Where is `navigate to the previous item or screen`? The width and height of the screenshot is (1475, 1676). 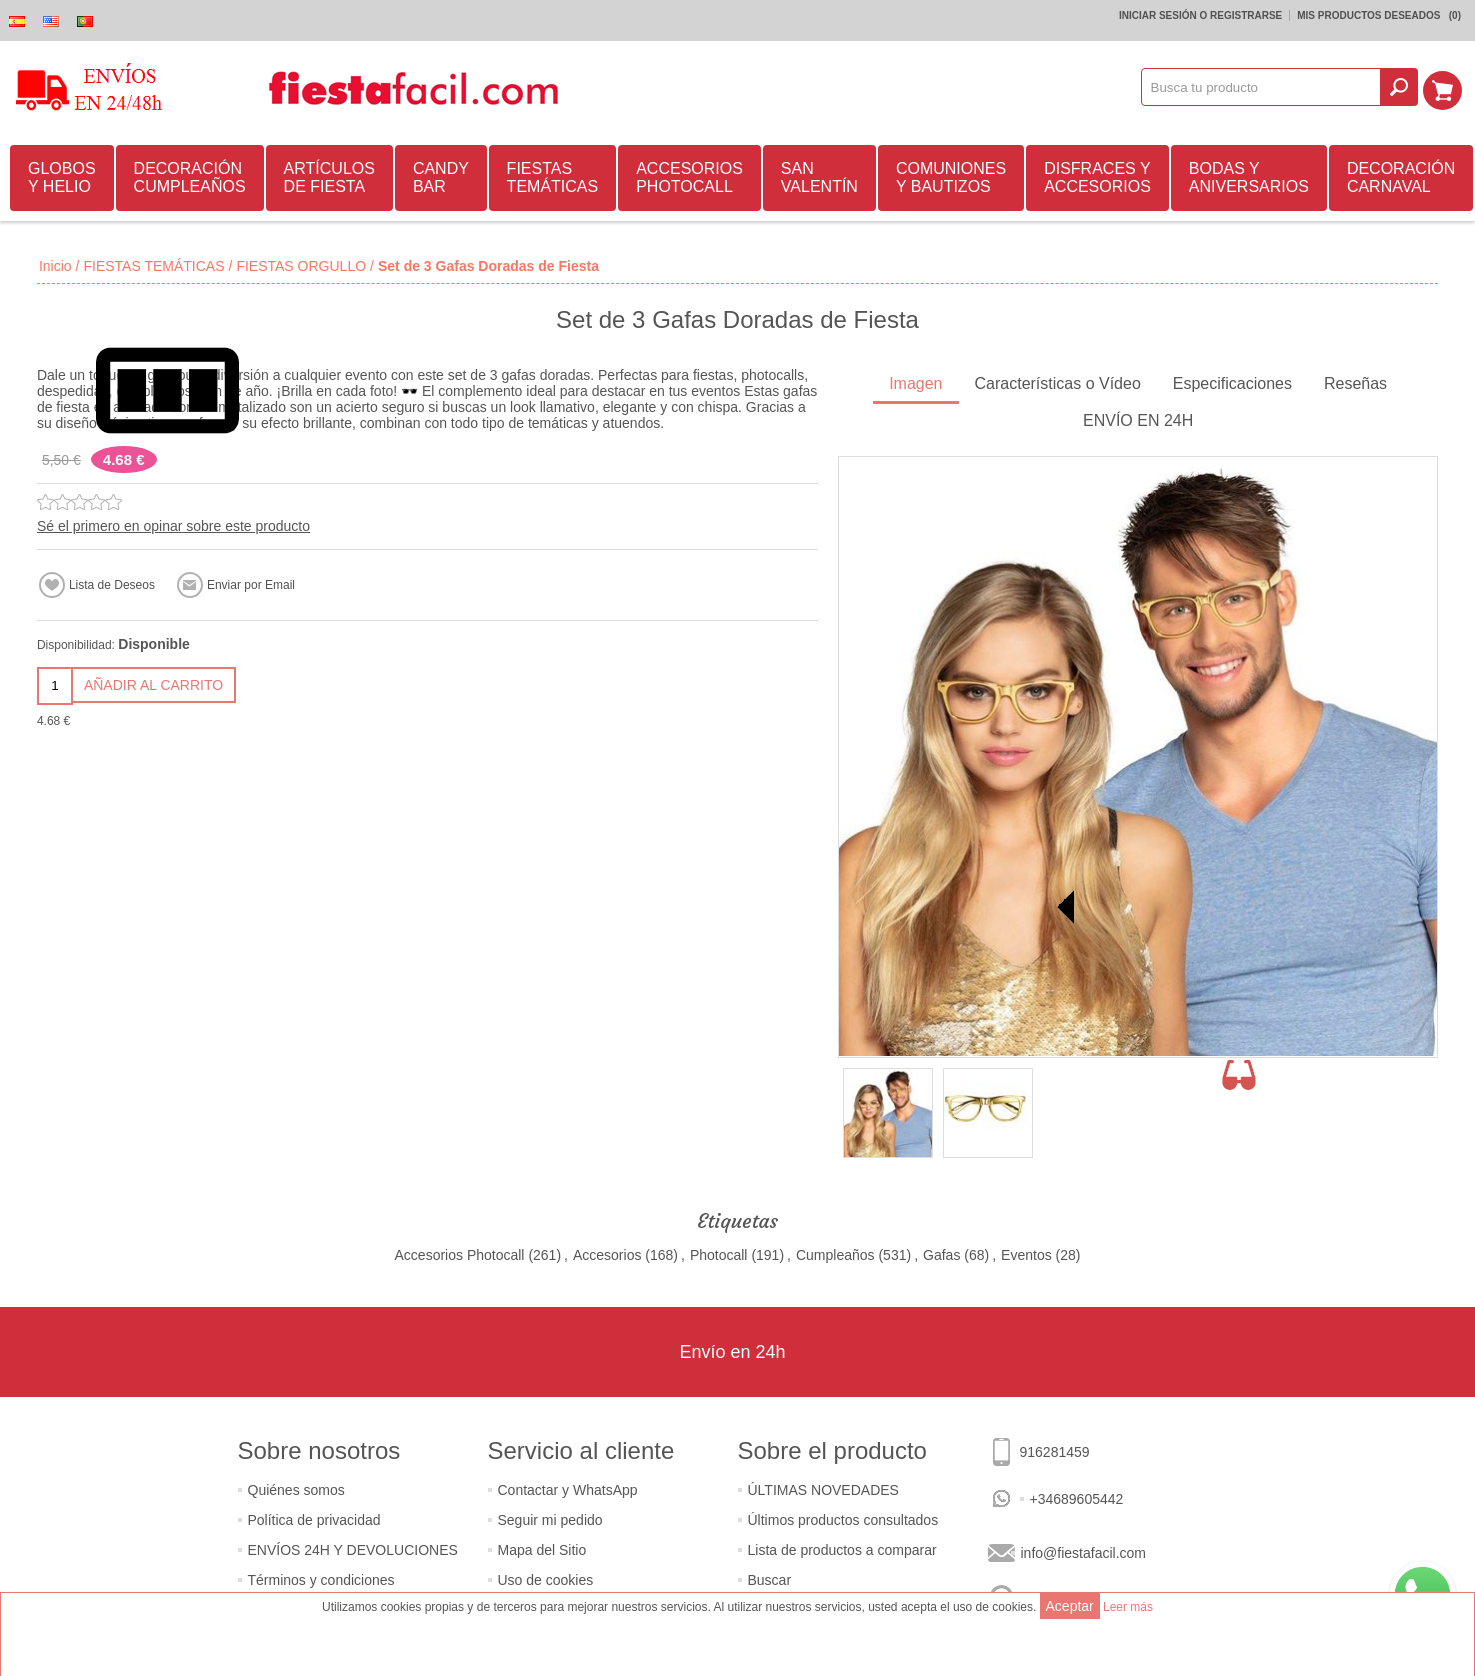 navigate to the previous item or screen is located at coordinates (1067, 907).